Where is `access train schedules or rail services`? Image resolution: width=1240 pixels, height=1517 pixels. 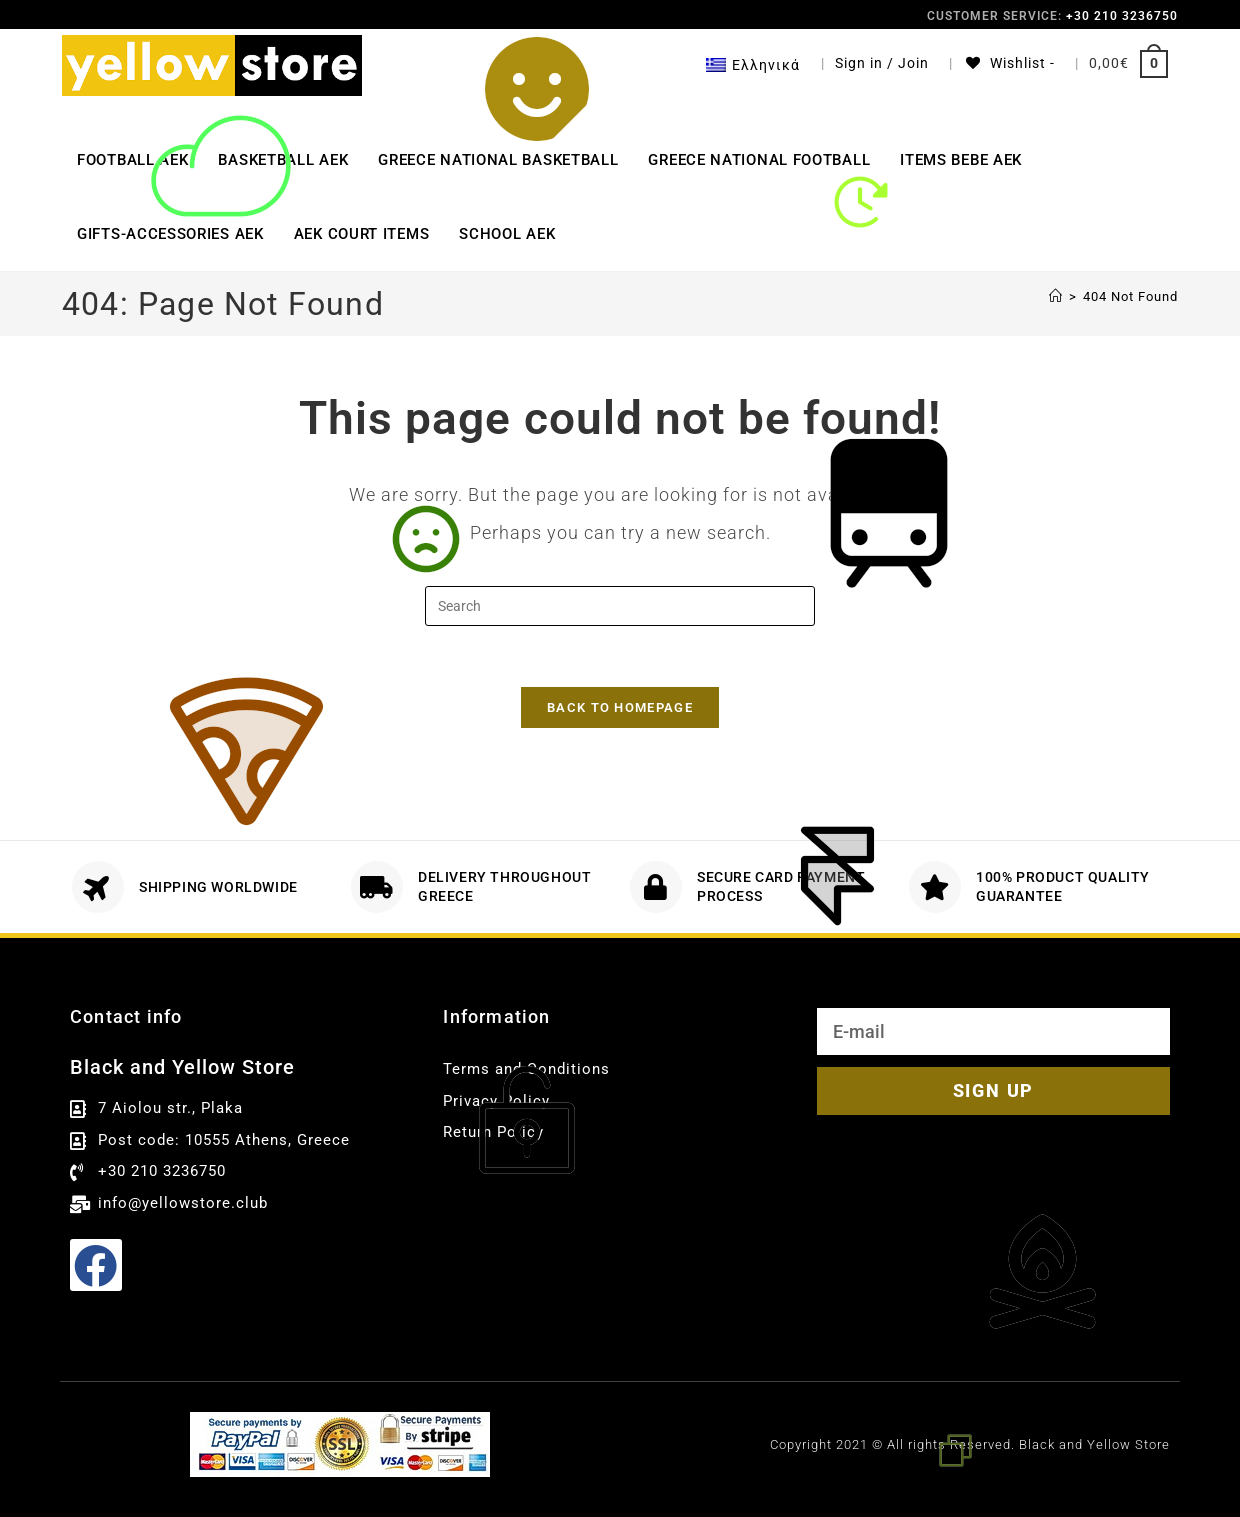
access train schedules or rail services is located at coordinates (889, 508).